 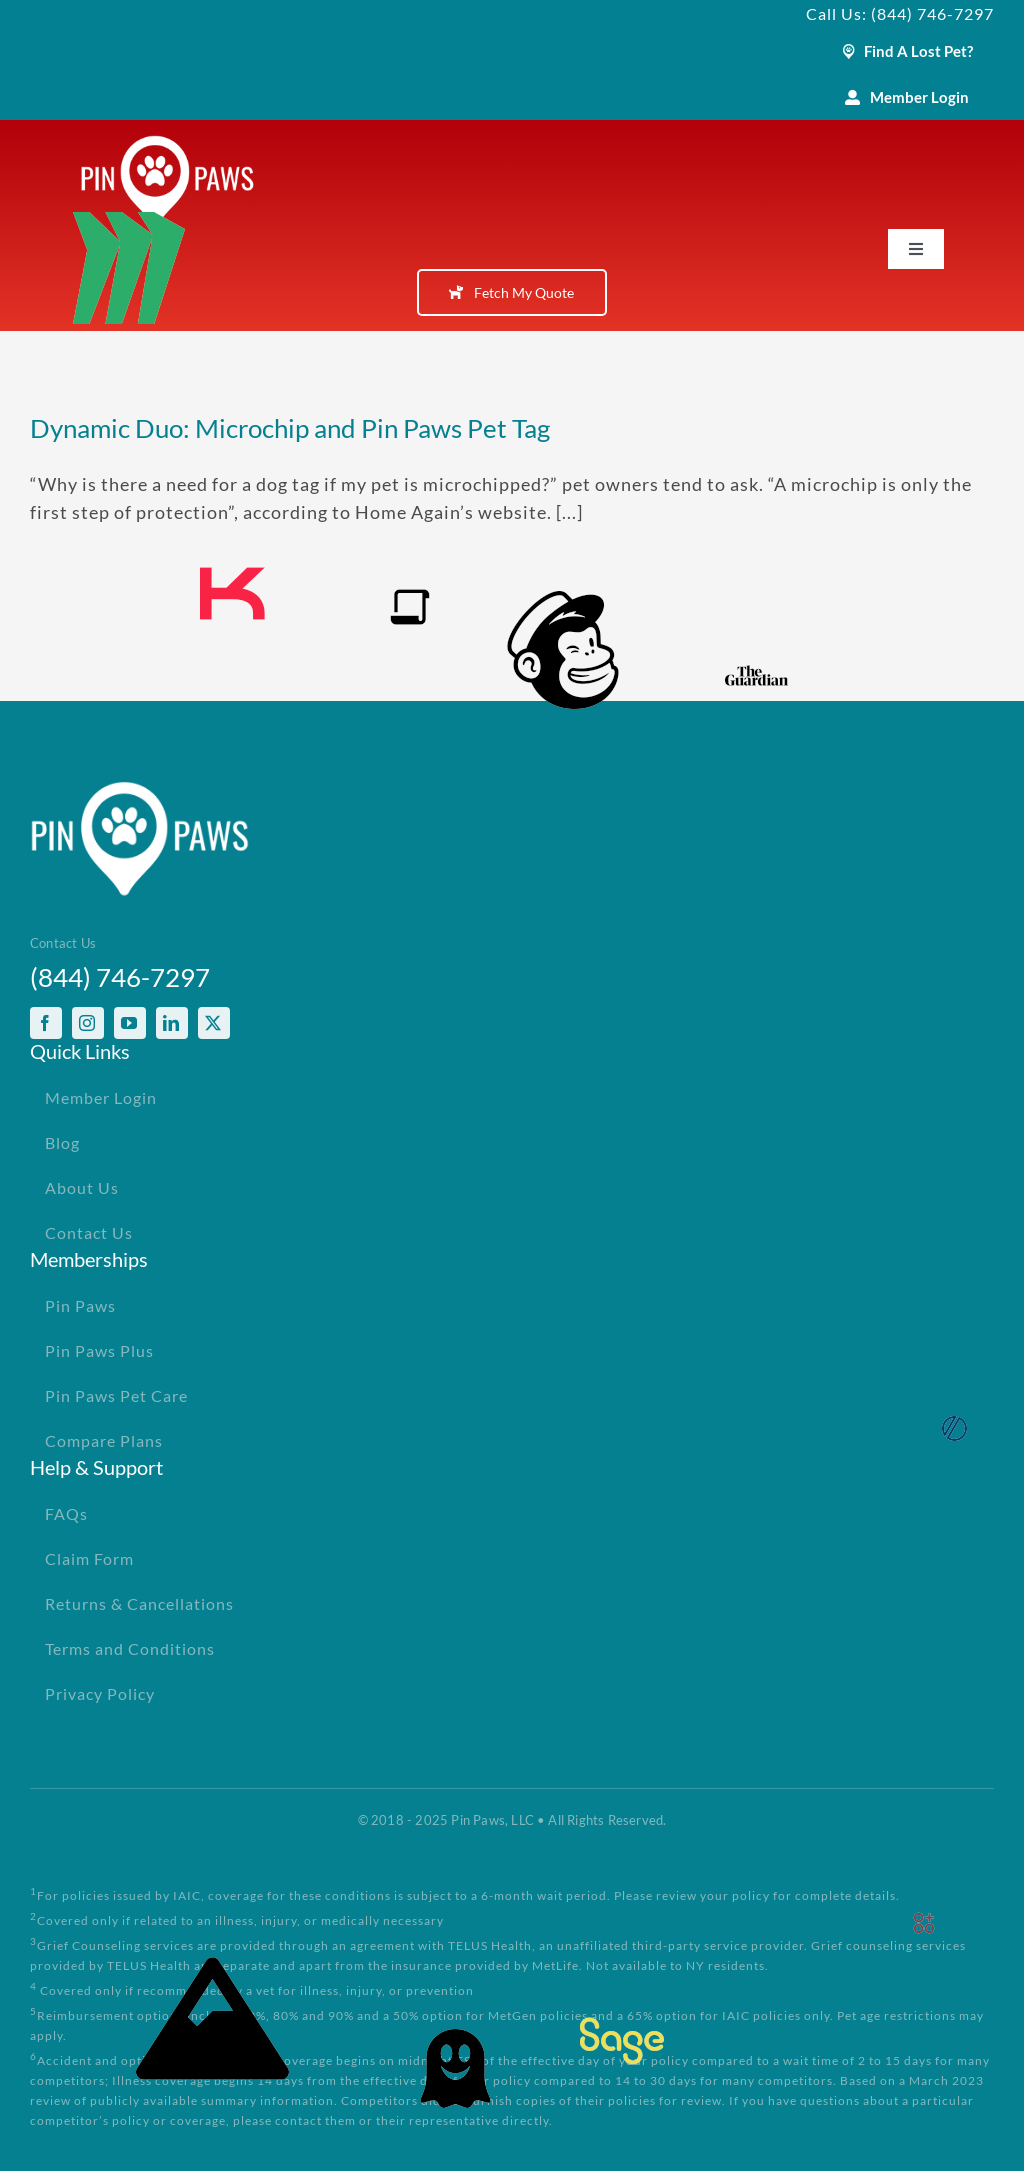 I want to click on open mailchimp email marketing platform, so click(x=563, y=650).